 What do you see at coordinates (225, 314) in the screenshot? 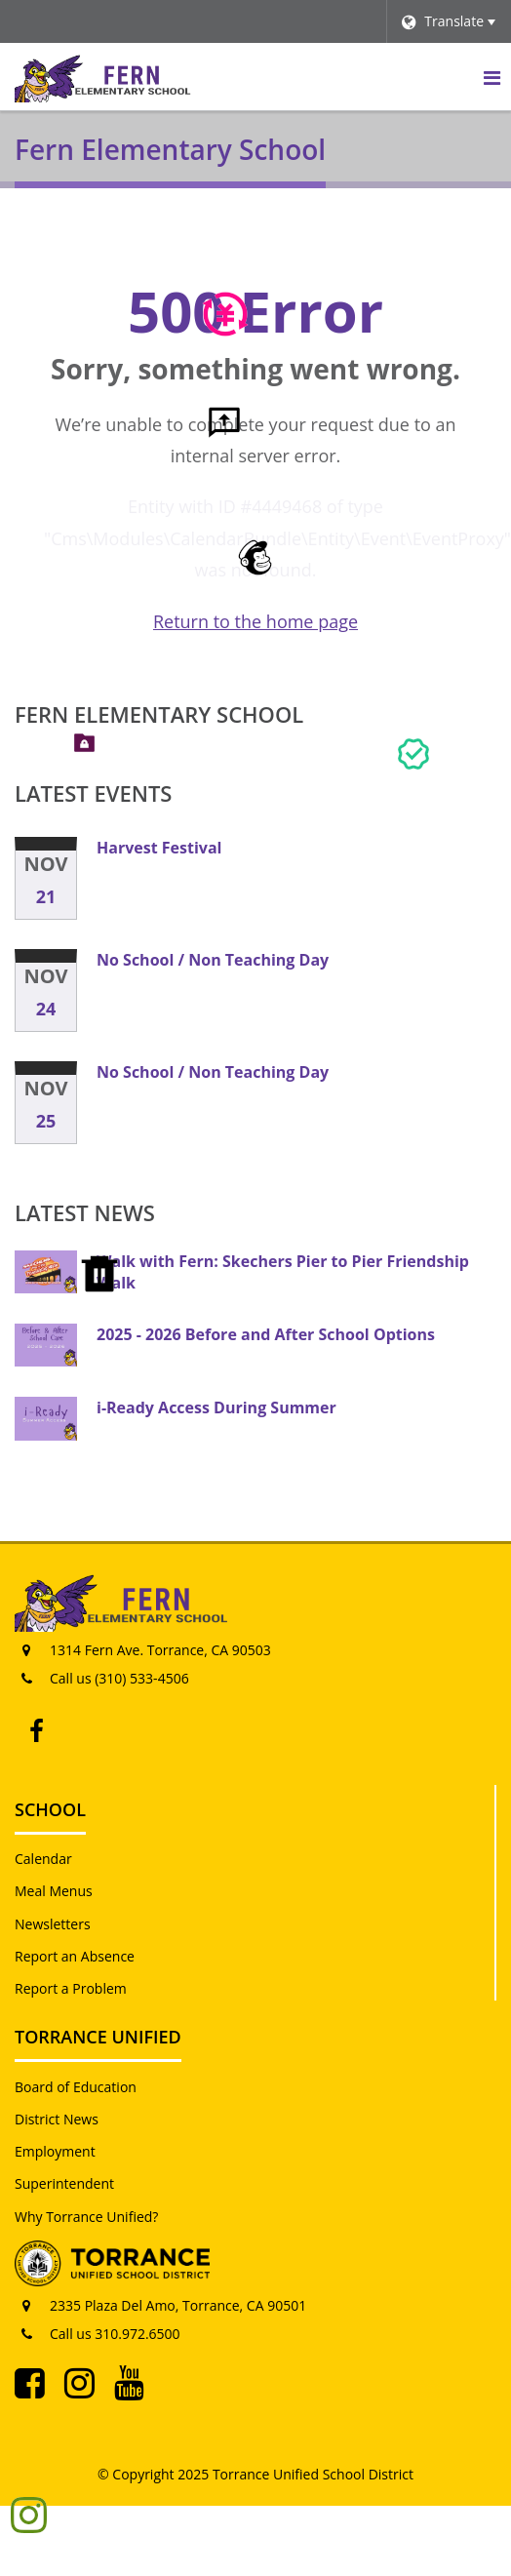
I see `convert currency to Chinese yuan (CNY)` at bounding box center [225, 314].